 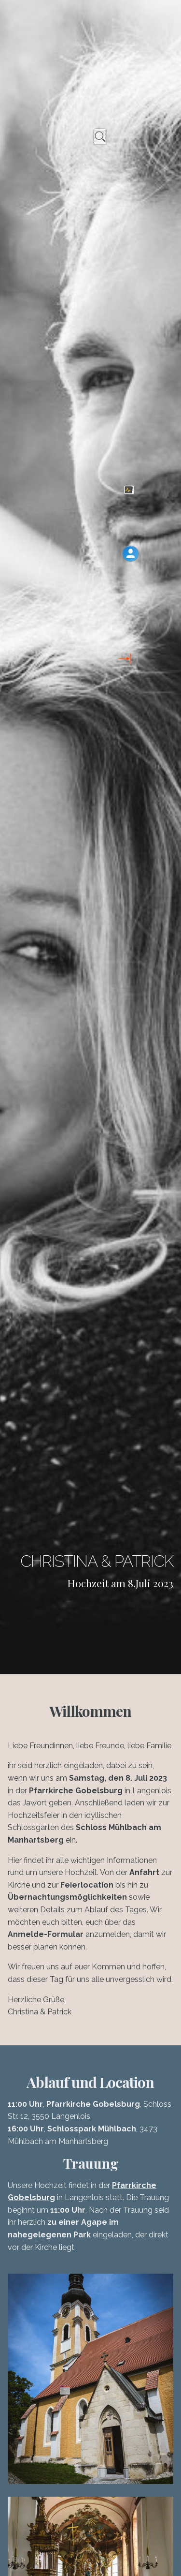 What do you see at coordinates (130, 553) in the screenshot?
I see `default user profile avatar` at bounding box center [130, 553].